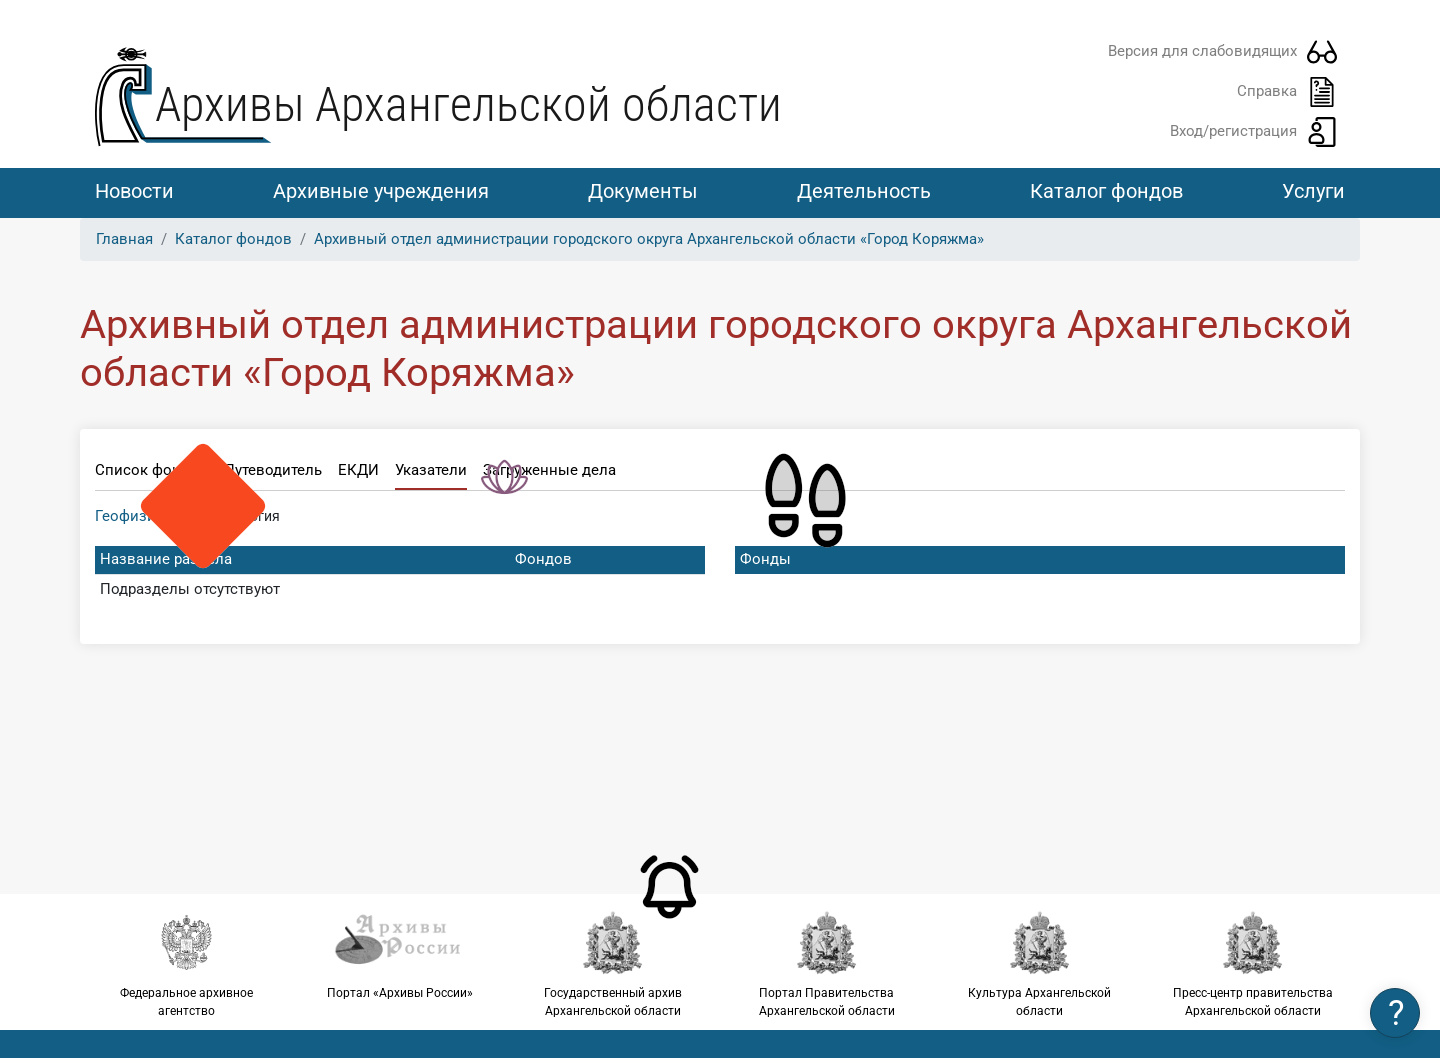  I want to click on access meditation or mindfulness features, so click(504, 478).